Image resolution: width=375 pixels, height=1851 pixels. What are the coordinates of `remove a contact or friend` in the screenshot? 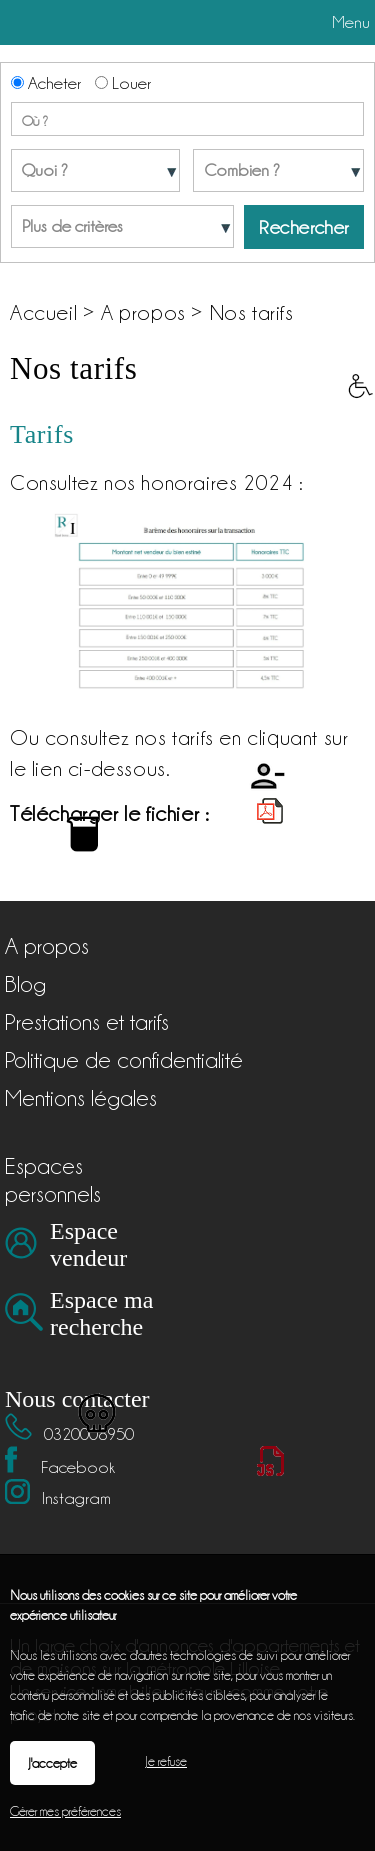 It's located at (267, 776).